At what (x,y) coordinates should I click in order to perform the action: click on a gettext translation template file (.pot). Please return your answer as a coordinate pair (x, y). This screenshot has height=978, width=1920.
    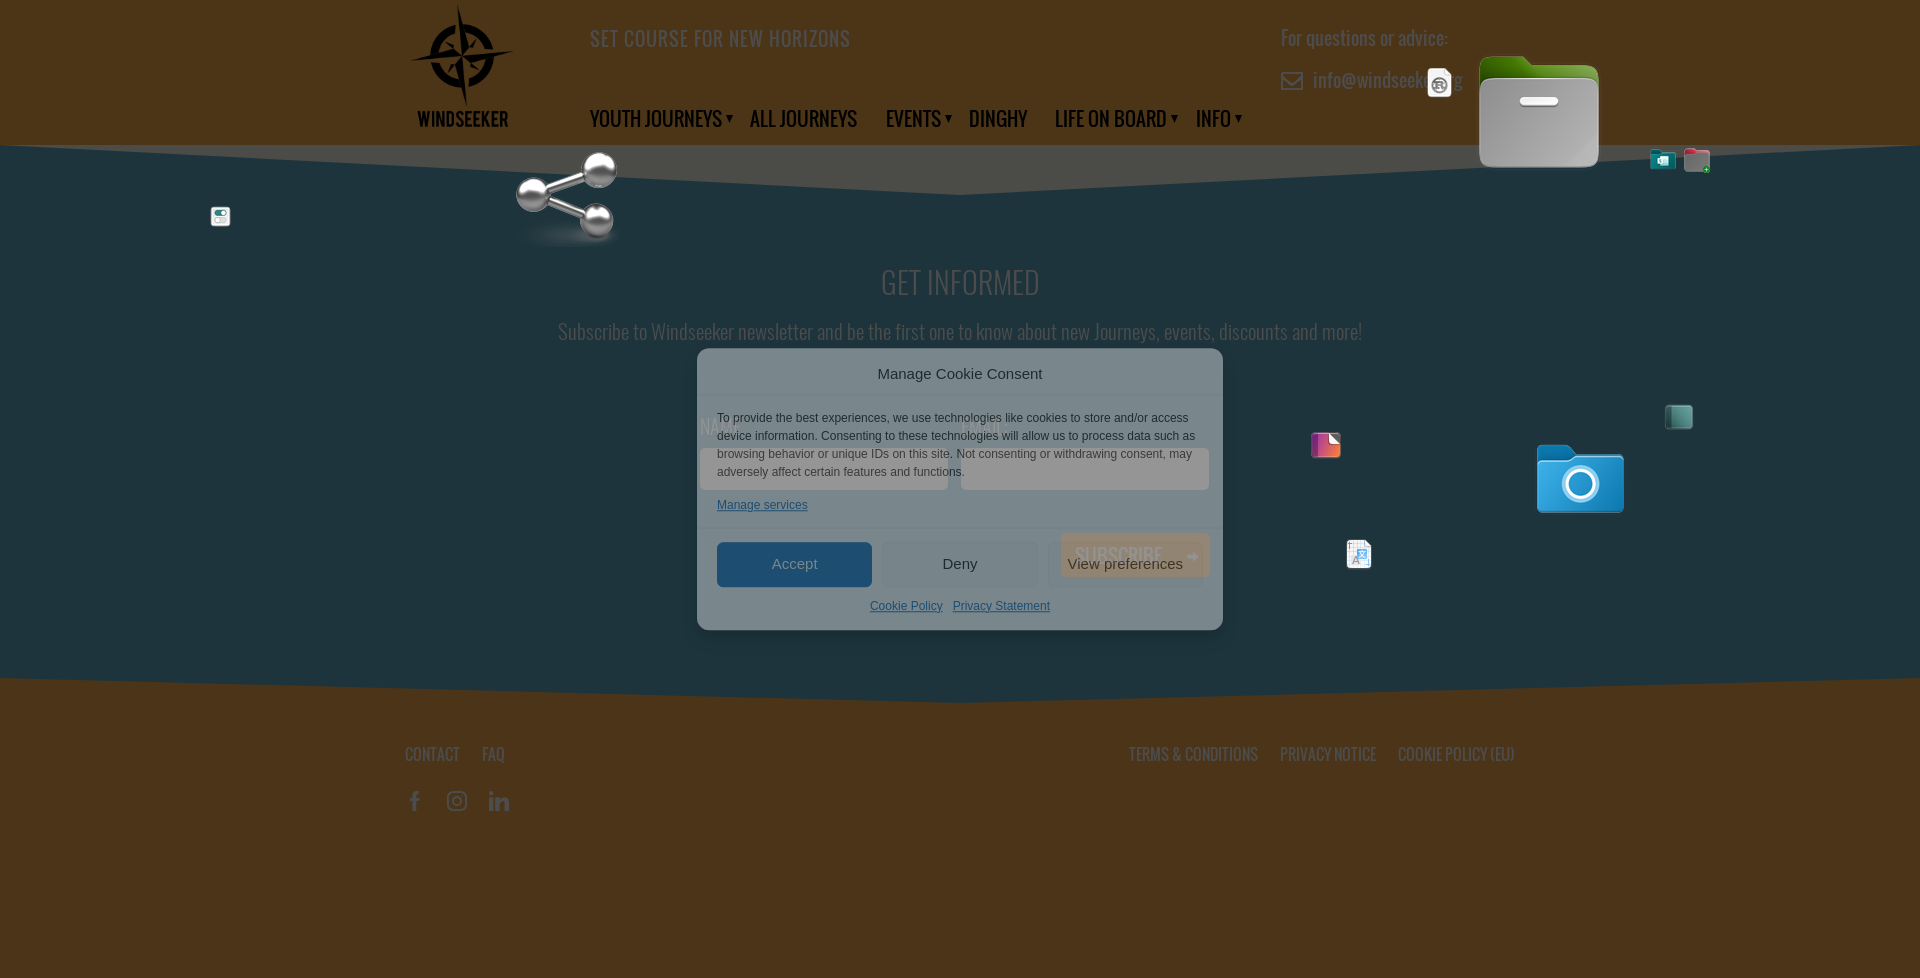
    Looking at the image, I should click on (1359, 554).